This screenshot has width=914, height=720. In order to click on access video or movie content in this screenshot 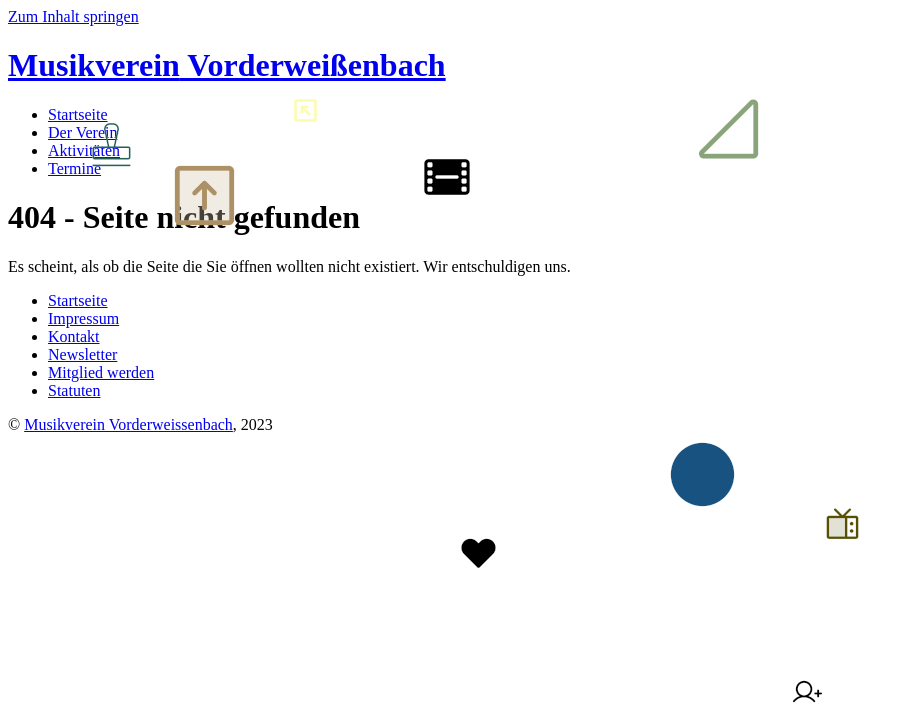, I will do `click(447, 177)`.